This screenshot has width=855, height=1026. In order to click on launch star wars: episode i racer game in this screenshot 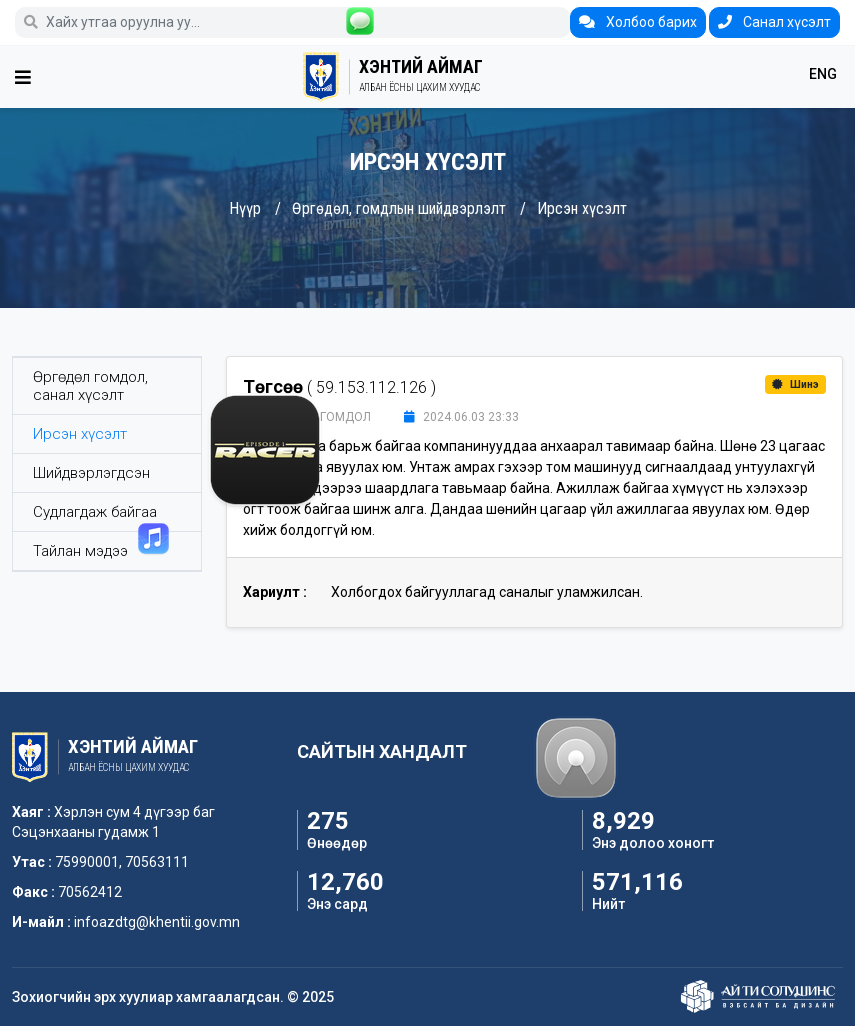, I will do `click(265, 450)`.